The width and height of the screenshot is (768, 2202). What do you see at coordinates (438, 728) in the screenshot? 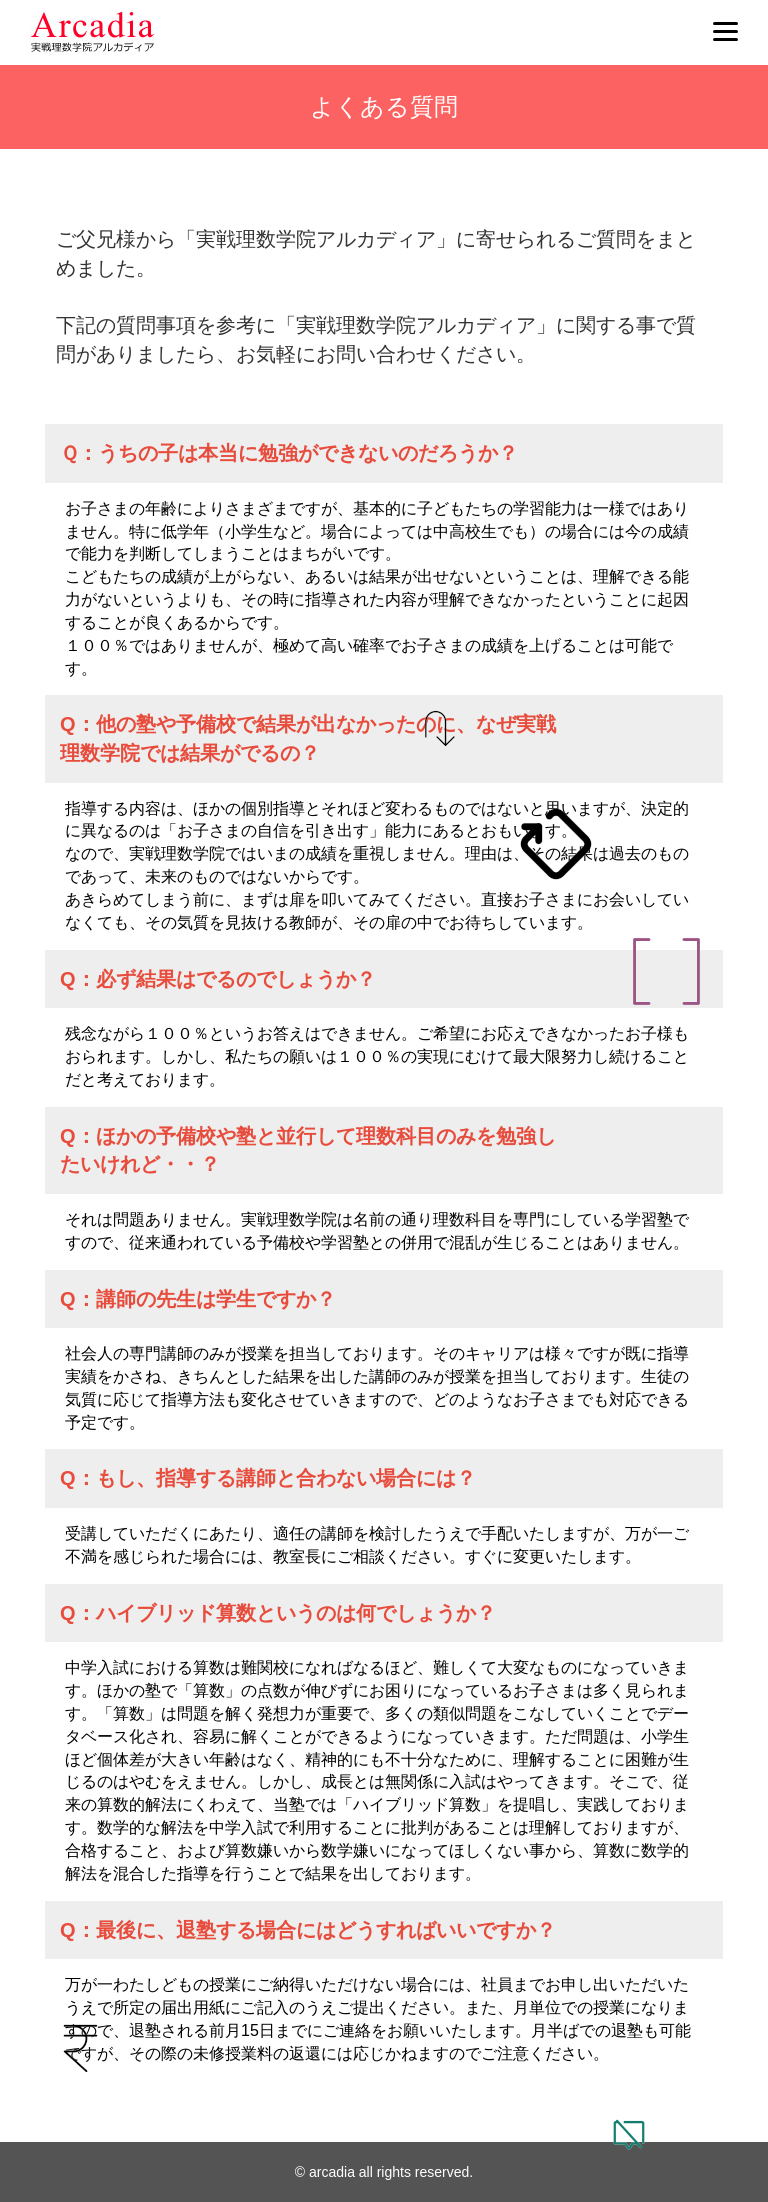
I see `redo or repeat last action` at bounding box center [438, 728].